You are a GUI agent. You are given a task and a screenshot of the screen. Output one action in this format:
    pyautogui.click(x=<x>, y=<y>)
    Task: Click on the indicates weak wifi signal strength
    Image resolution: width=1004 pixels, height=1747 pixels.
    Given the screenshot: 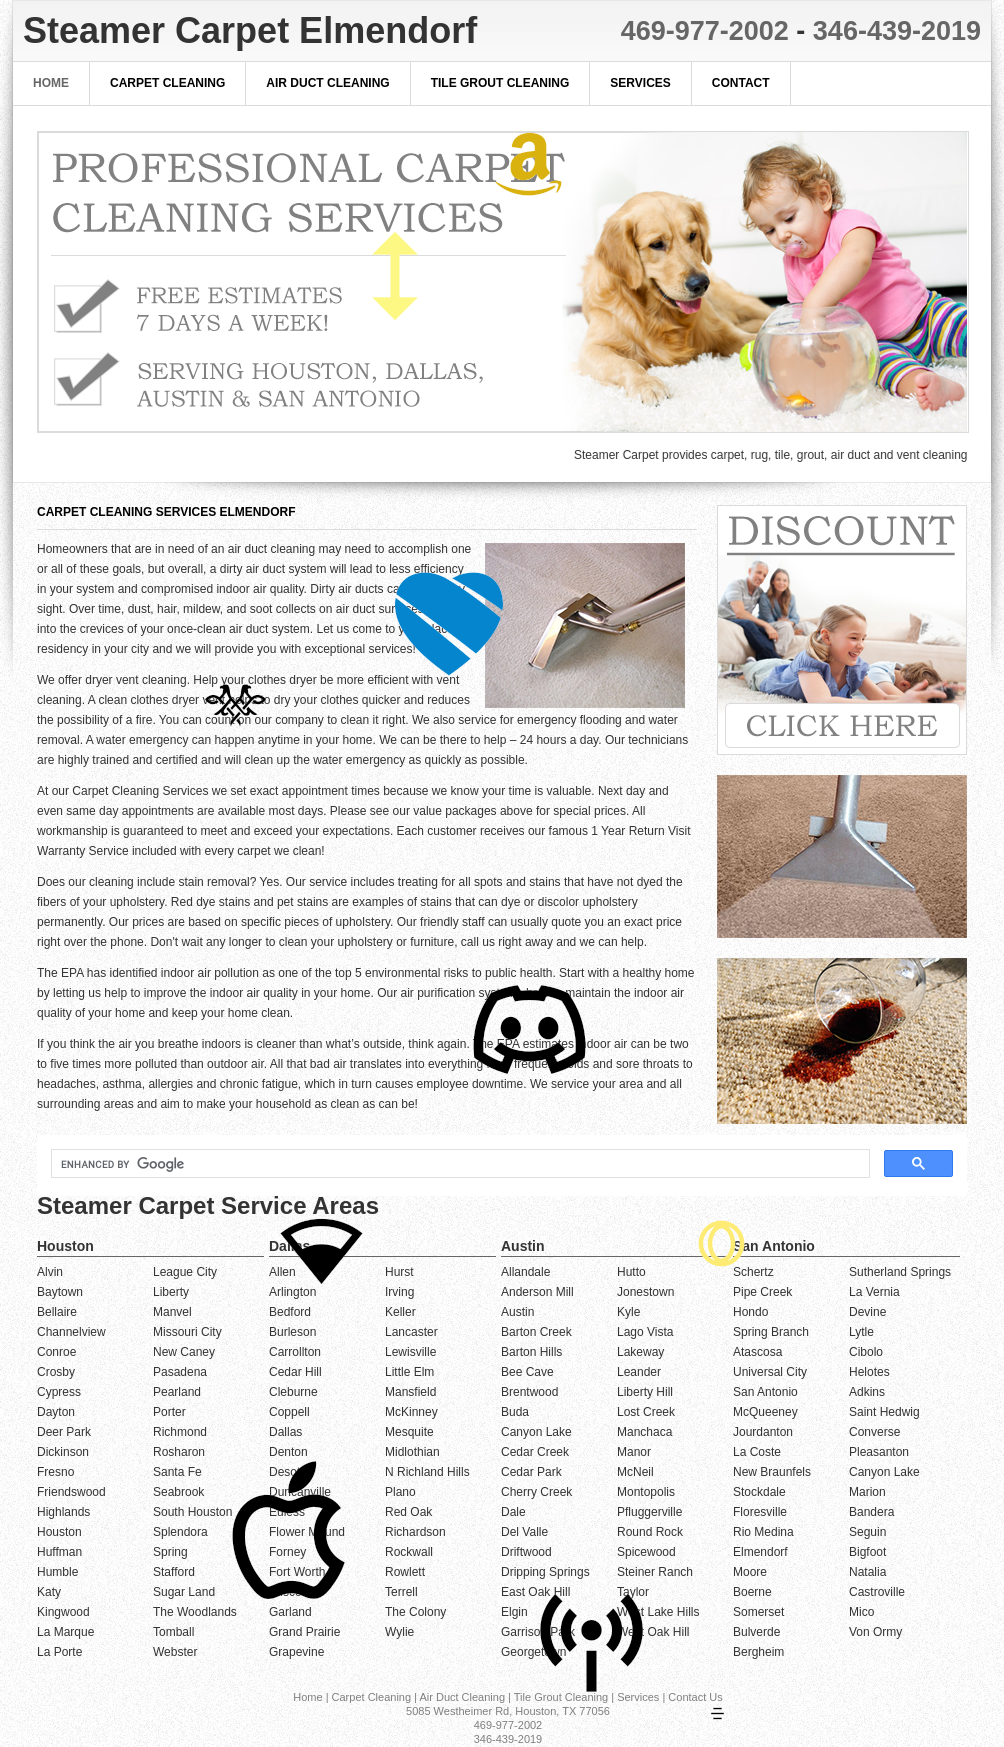 What is the action you would take?
    pyautogui.click(x=321, y=1251)
    